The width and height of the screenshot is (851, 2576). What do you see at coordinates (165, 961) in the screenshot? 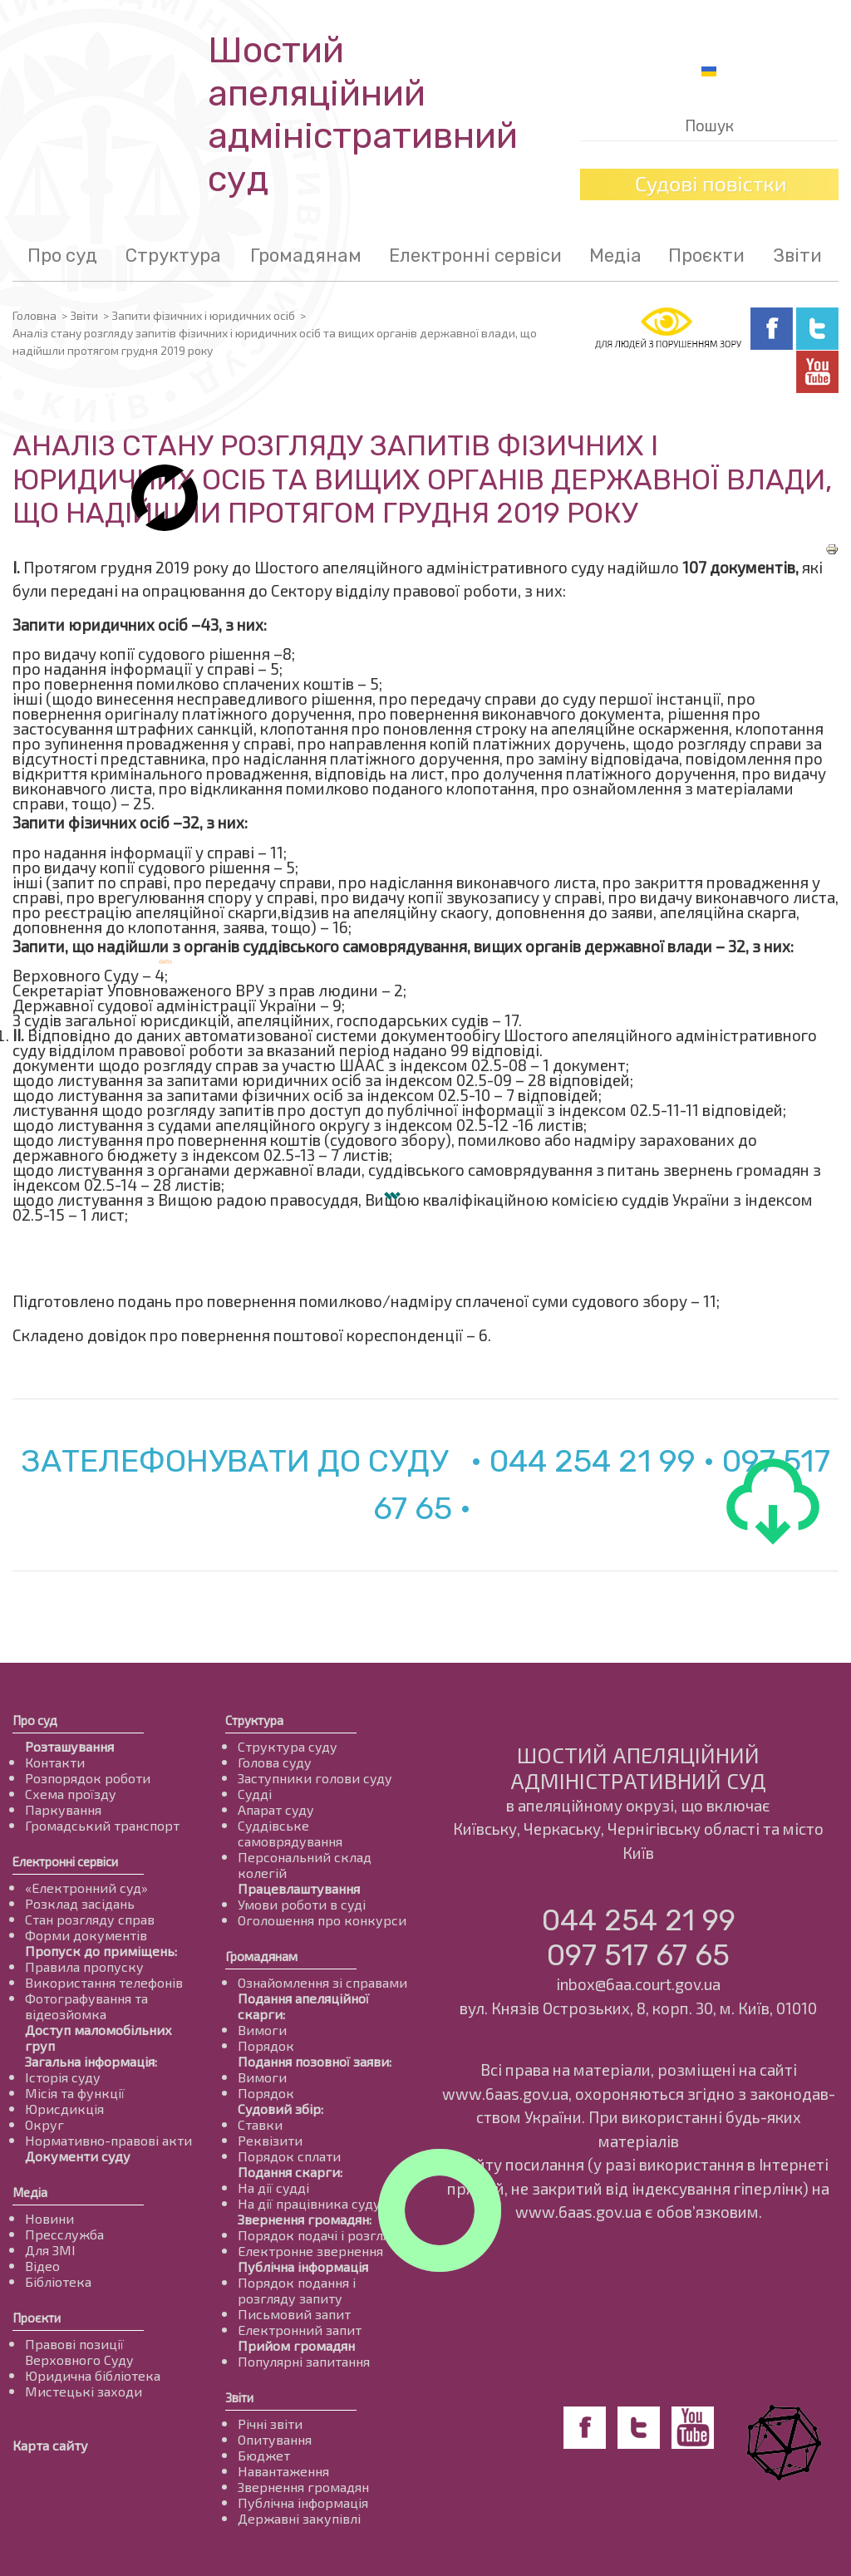
I see `datto company logo` at bounding box center [165, 961].